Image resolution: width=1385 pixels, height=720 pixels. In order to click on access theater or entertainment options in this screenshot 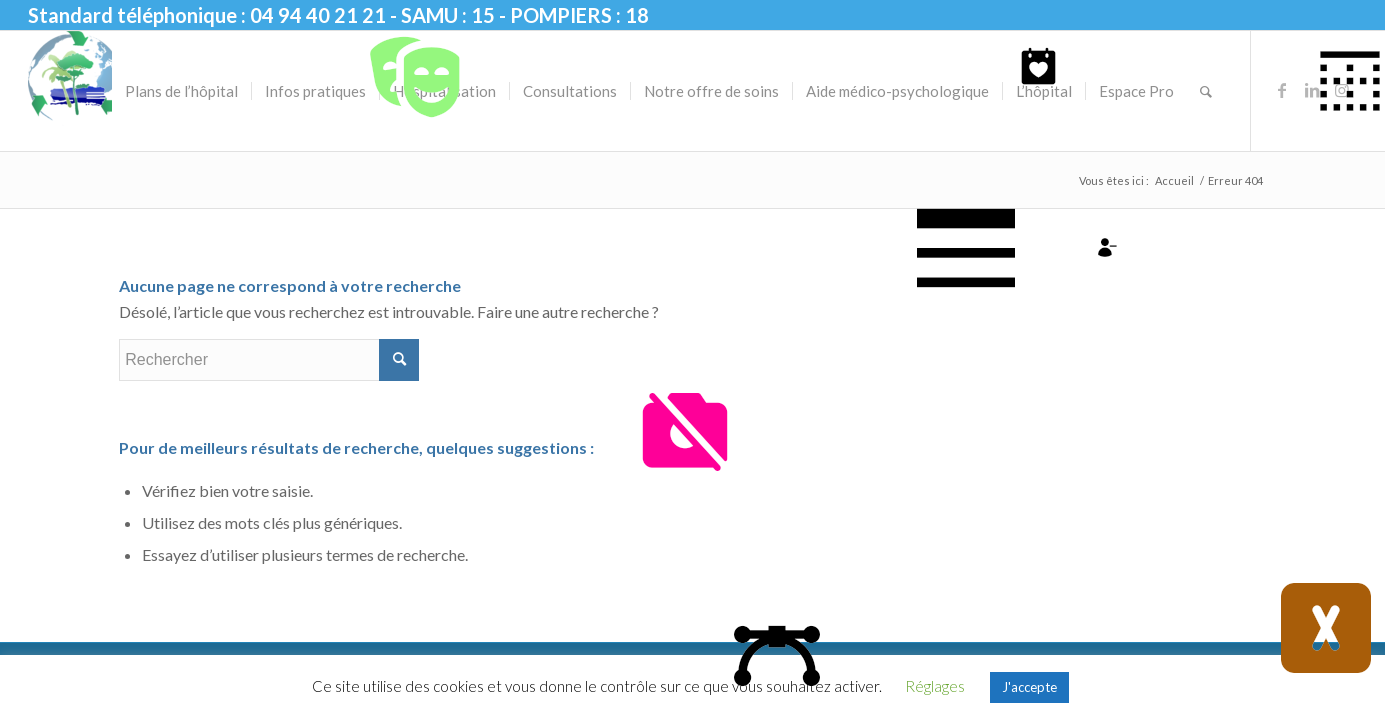, I will do `click(416, 77)`.